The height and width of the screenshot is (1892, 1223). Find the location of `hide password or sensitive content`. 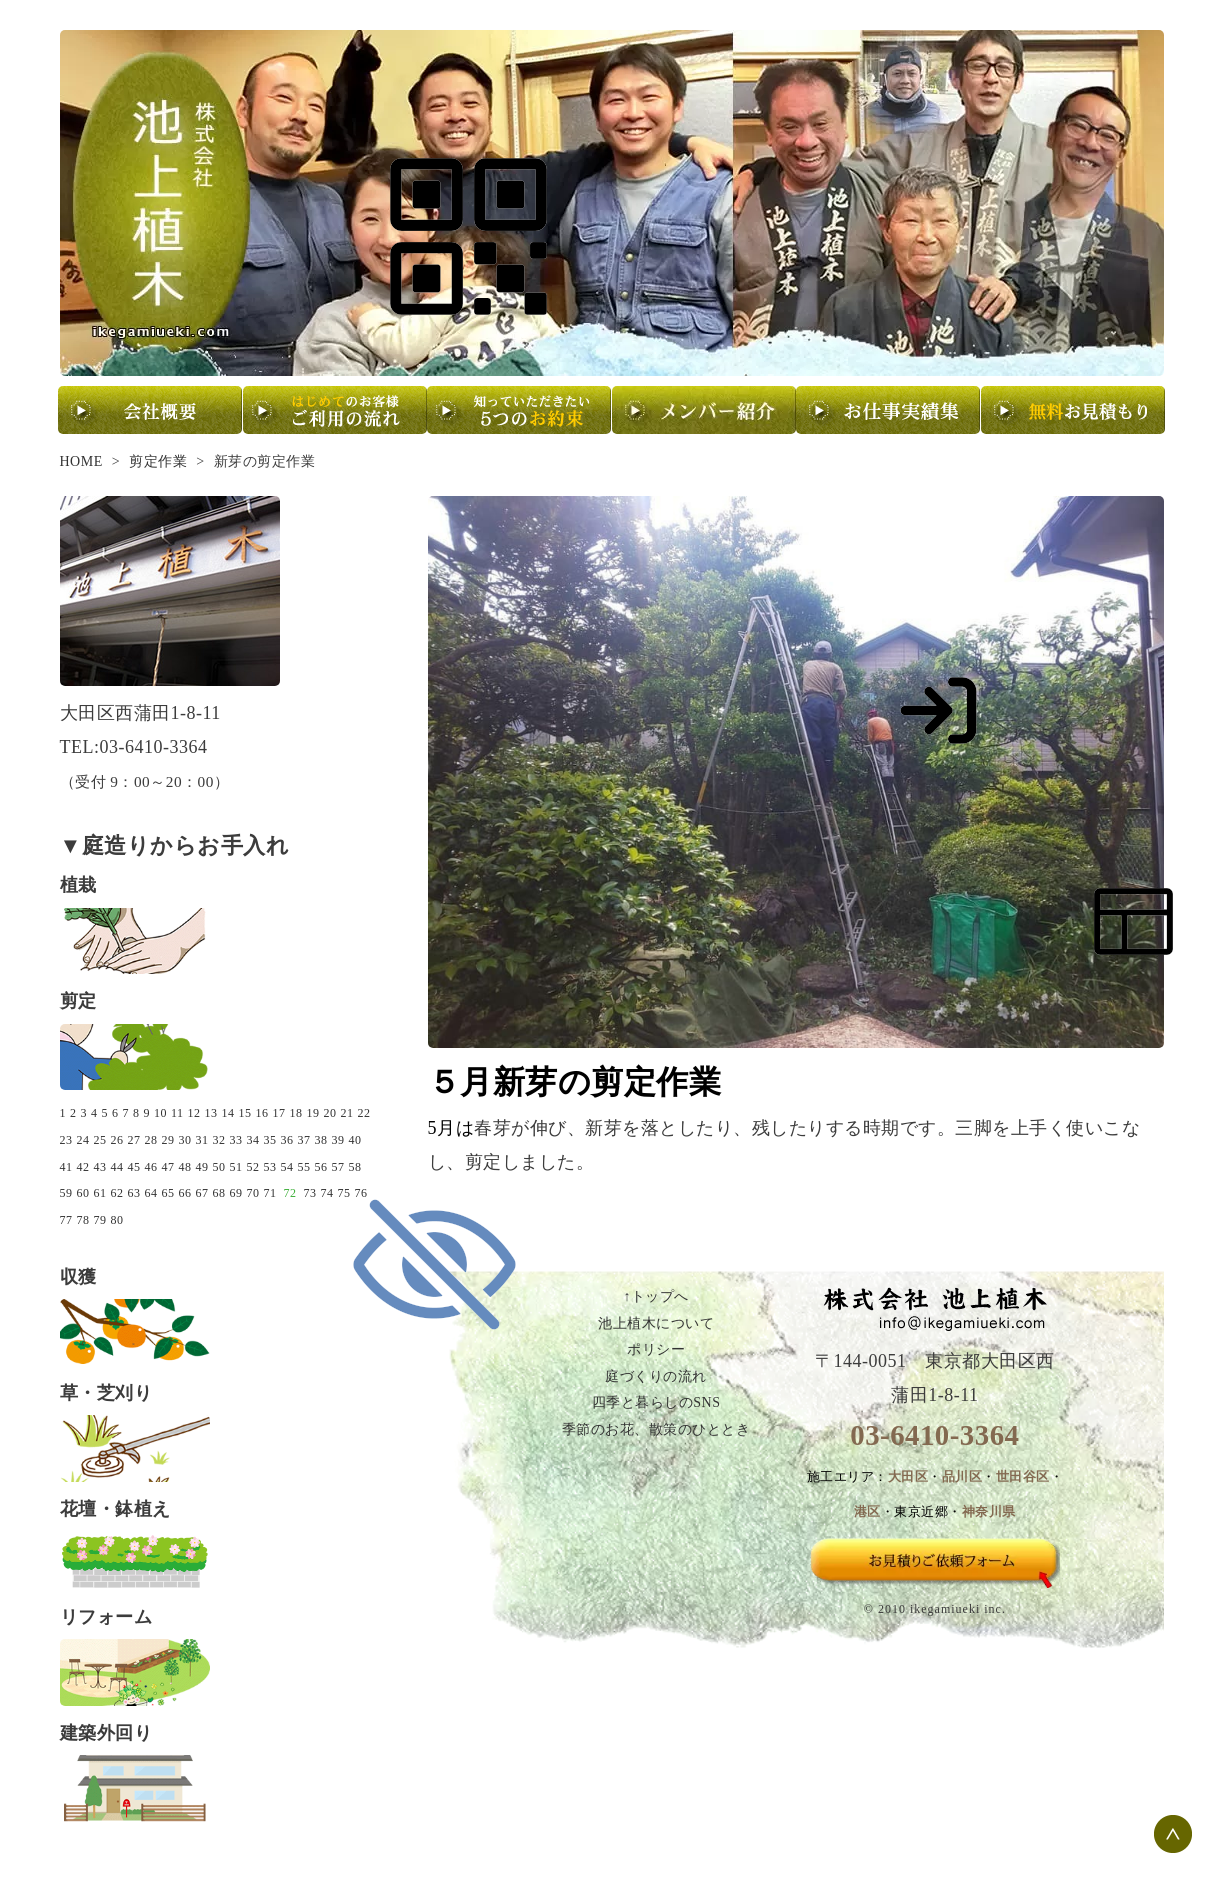

hide password or sensitive content is located at coordinates (434, 1264).